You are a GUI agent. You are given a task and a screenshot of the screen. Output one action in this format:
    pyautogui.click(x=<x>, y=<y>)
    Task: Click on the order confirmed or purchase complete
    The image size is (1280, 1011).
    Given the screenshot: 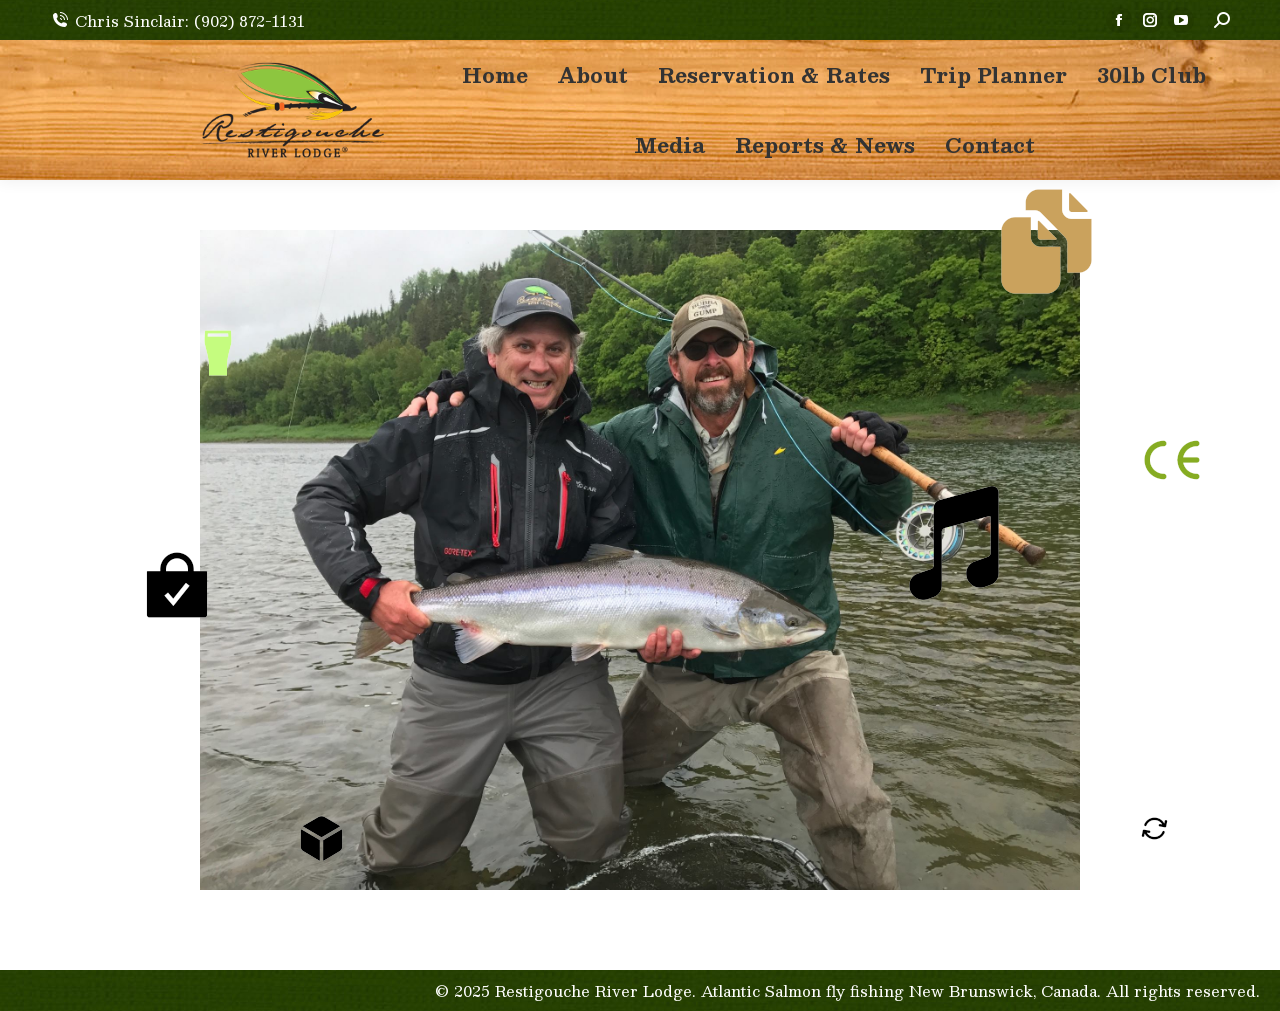 What is the action you would take?
    pyautogui.click(x=177, y=585)
    